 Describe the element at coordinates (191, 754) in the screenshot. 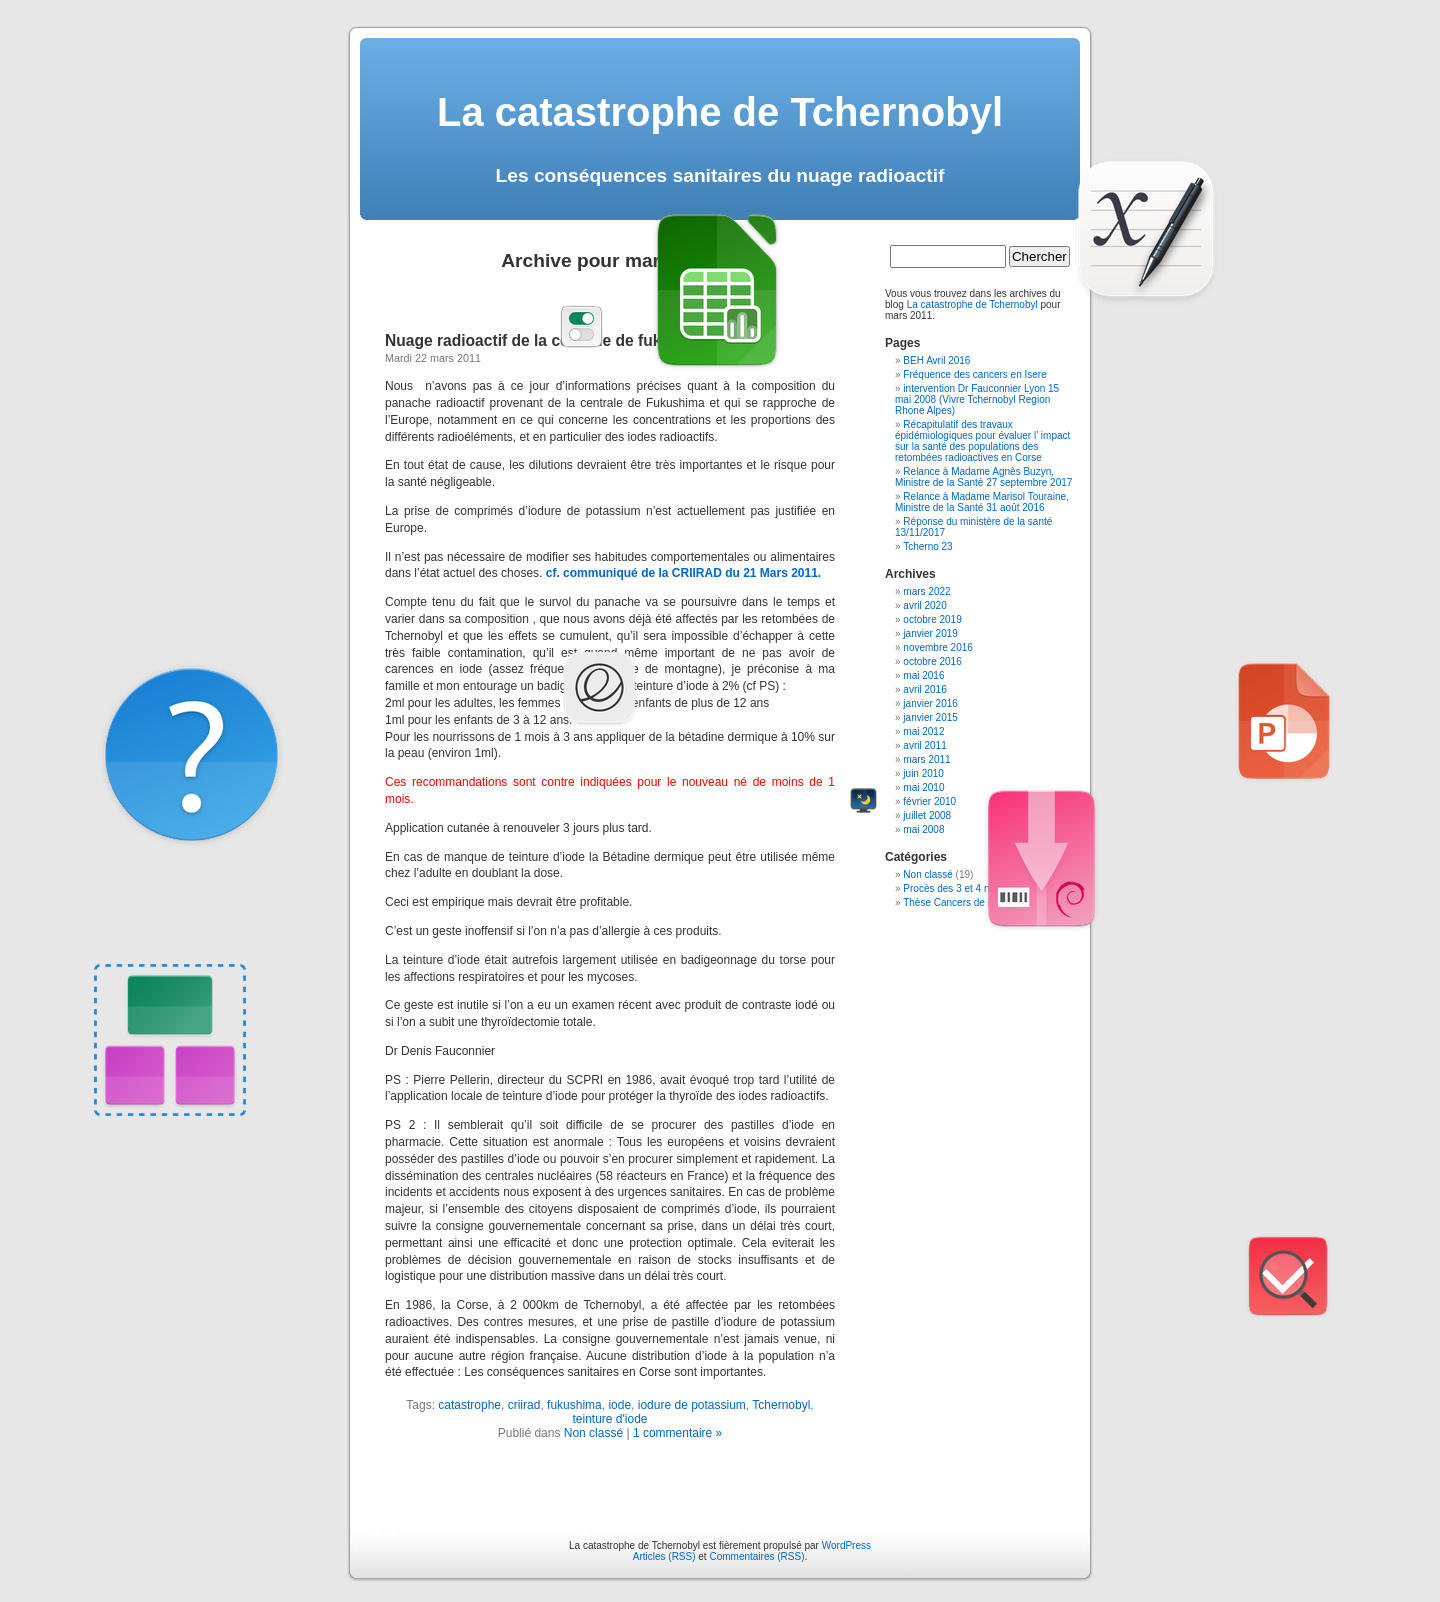

I see `open the help center or documentation` at that location.